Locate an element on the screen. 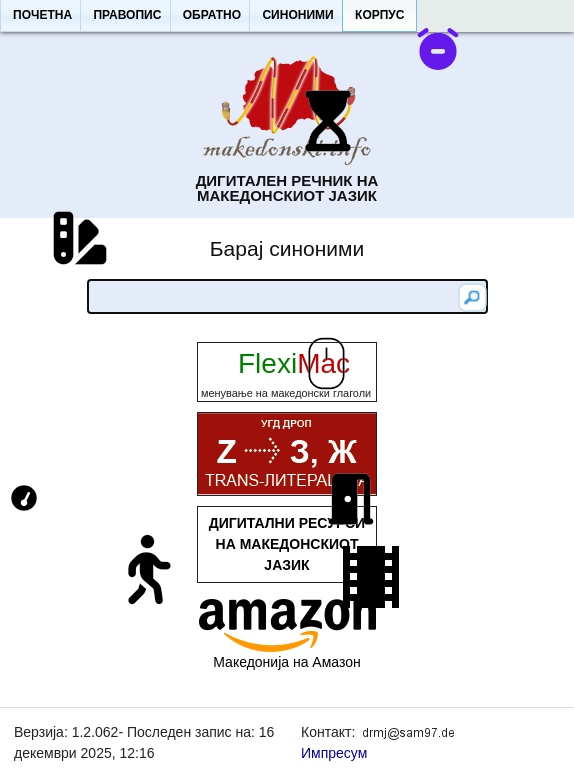 Image resolution: width=574 pixels, height=784 pixels. walking directions or pedestrian navigation mode is located at coordinates (147, 569).